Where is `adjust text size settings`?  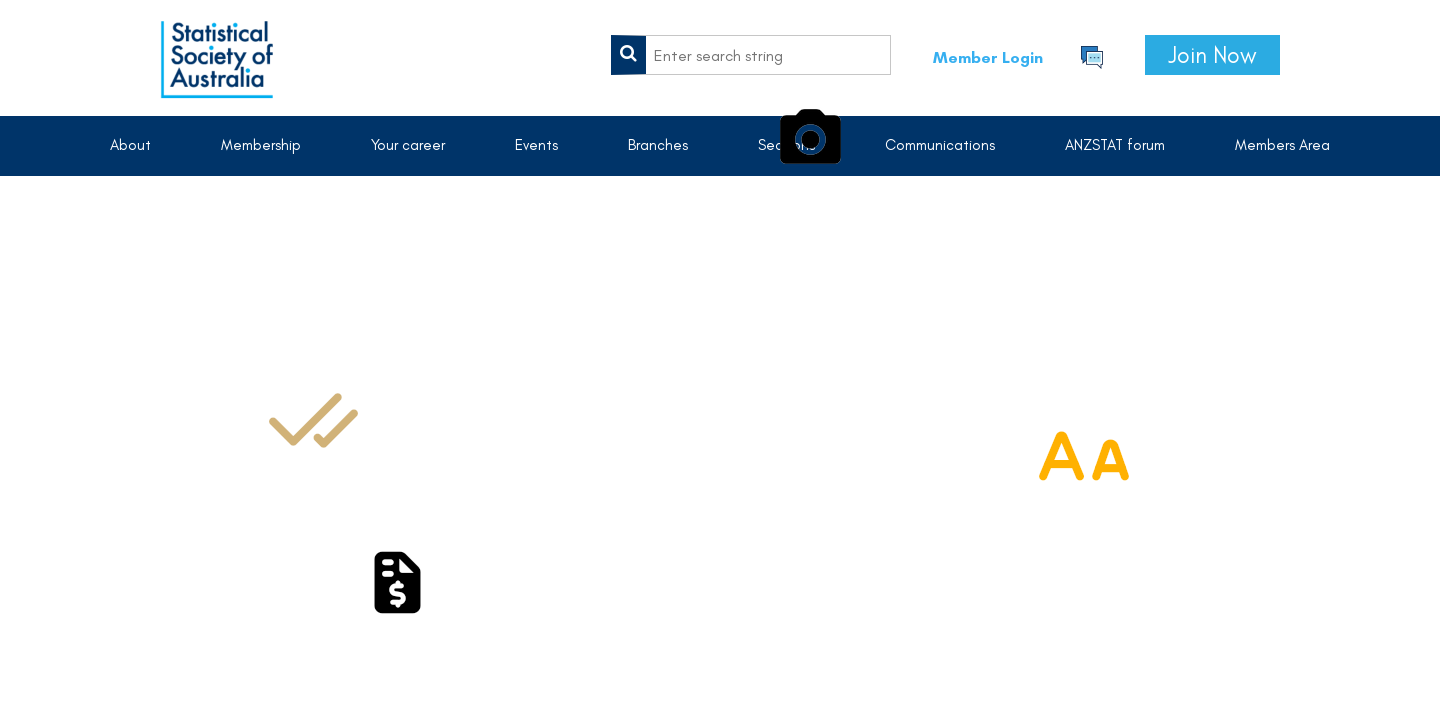 adjust text size settings is located at coordinates (1084, 460).